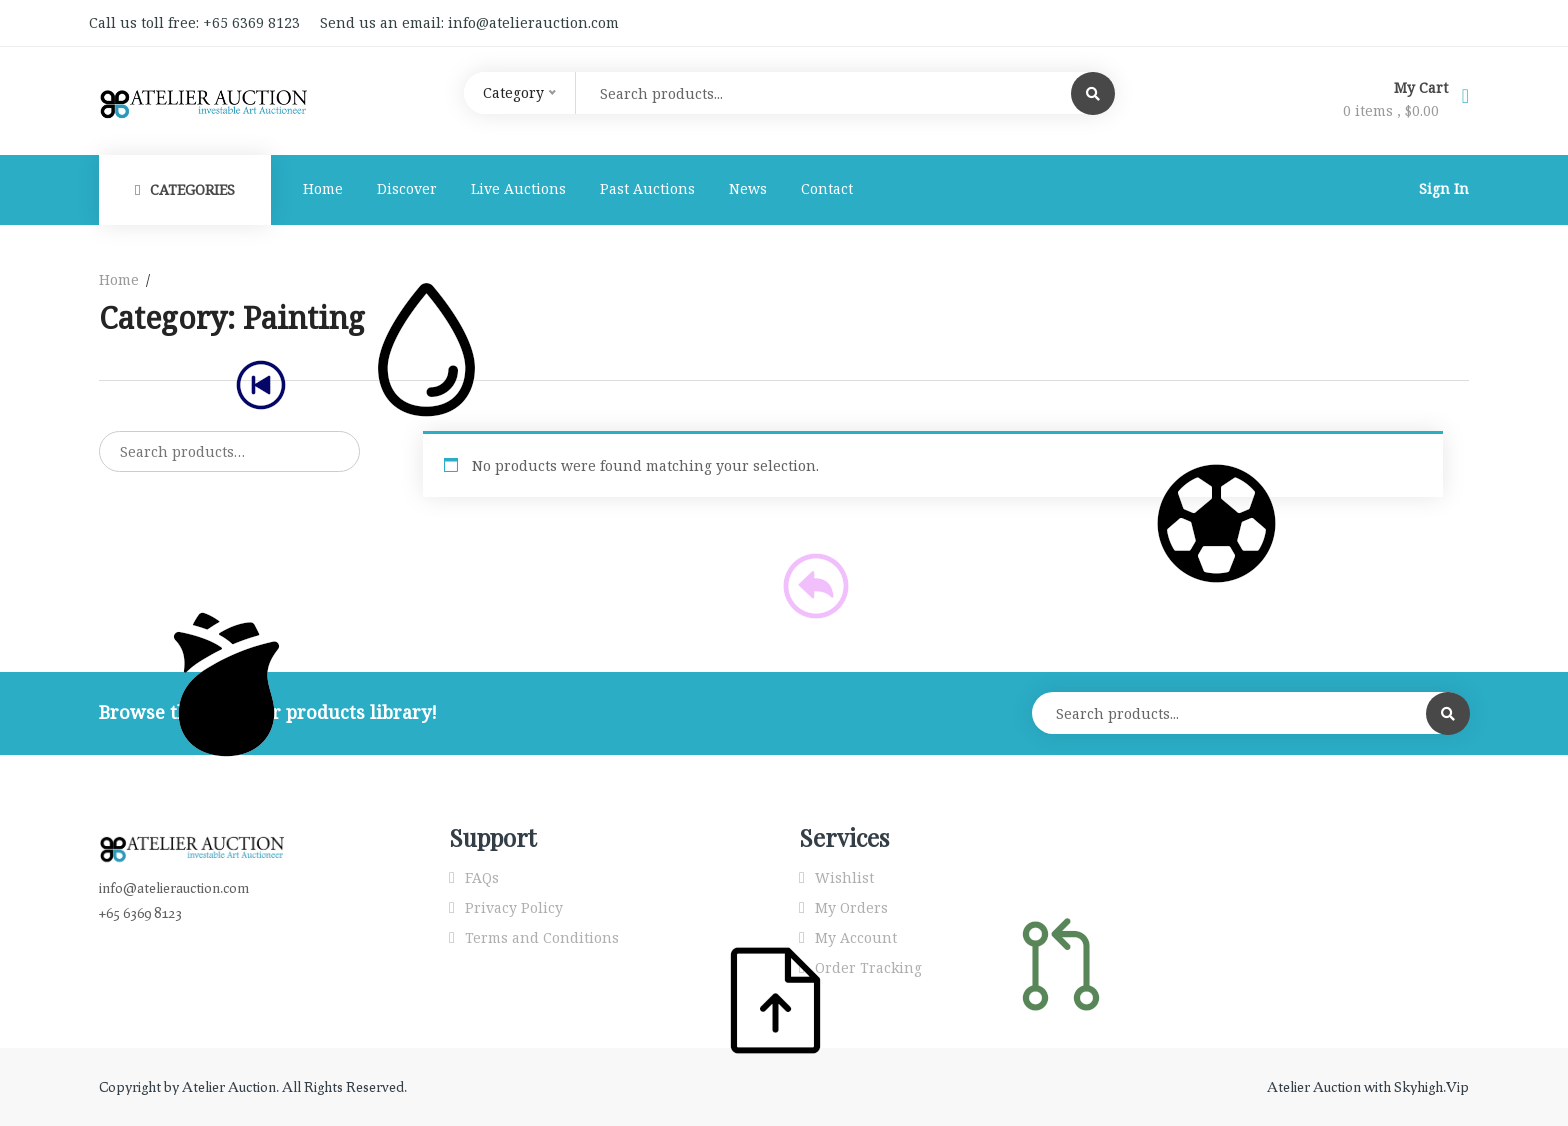 Image resolution: width=1568 pixels, height=1126 pixels. I want to click on upload a file, so click(775, 1000).